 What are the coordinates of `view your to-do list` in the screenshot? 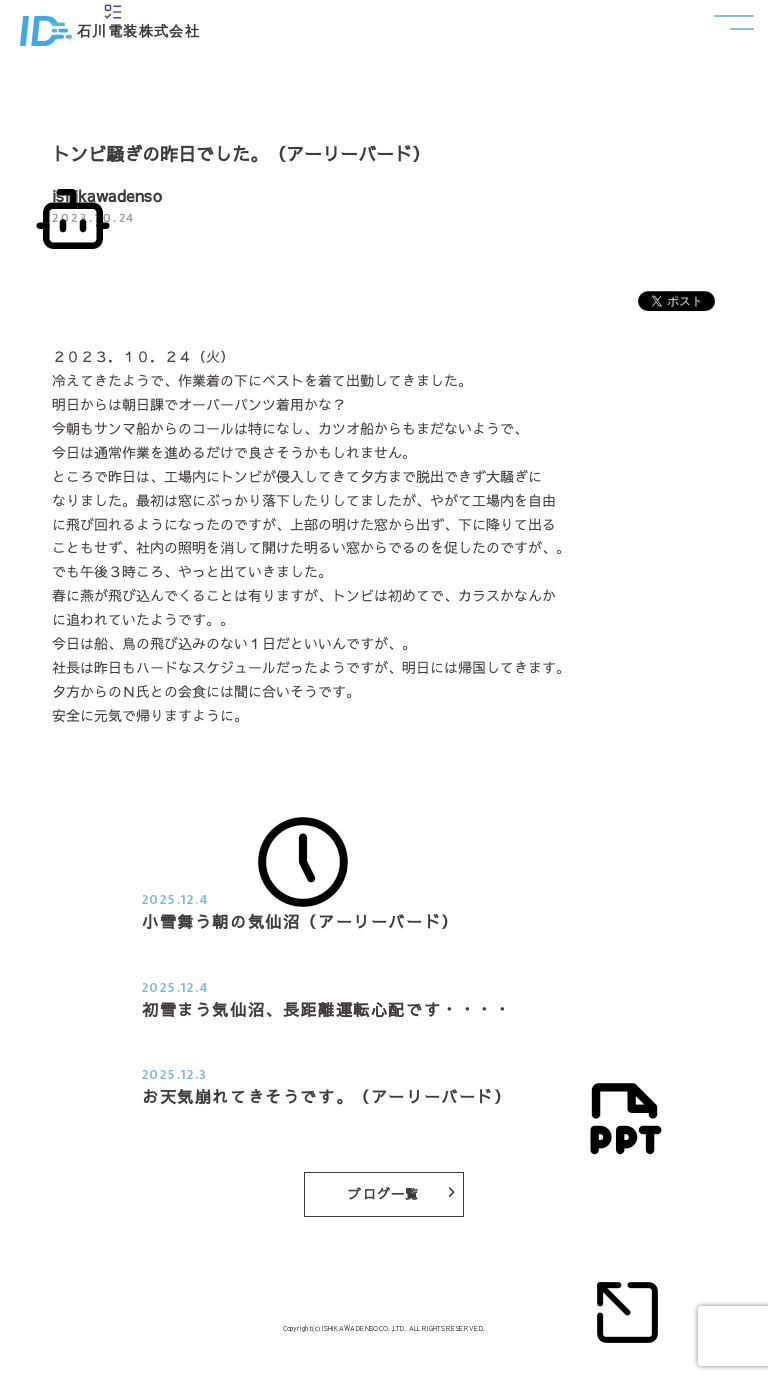 It's located at (113, 12).